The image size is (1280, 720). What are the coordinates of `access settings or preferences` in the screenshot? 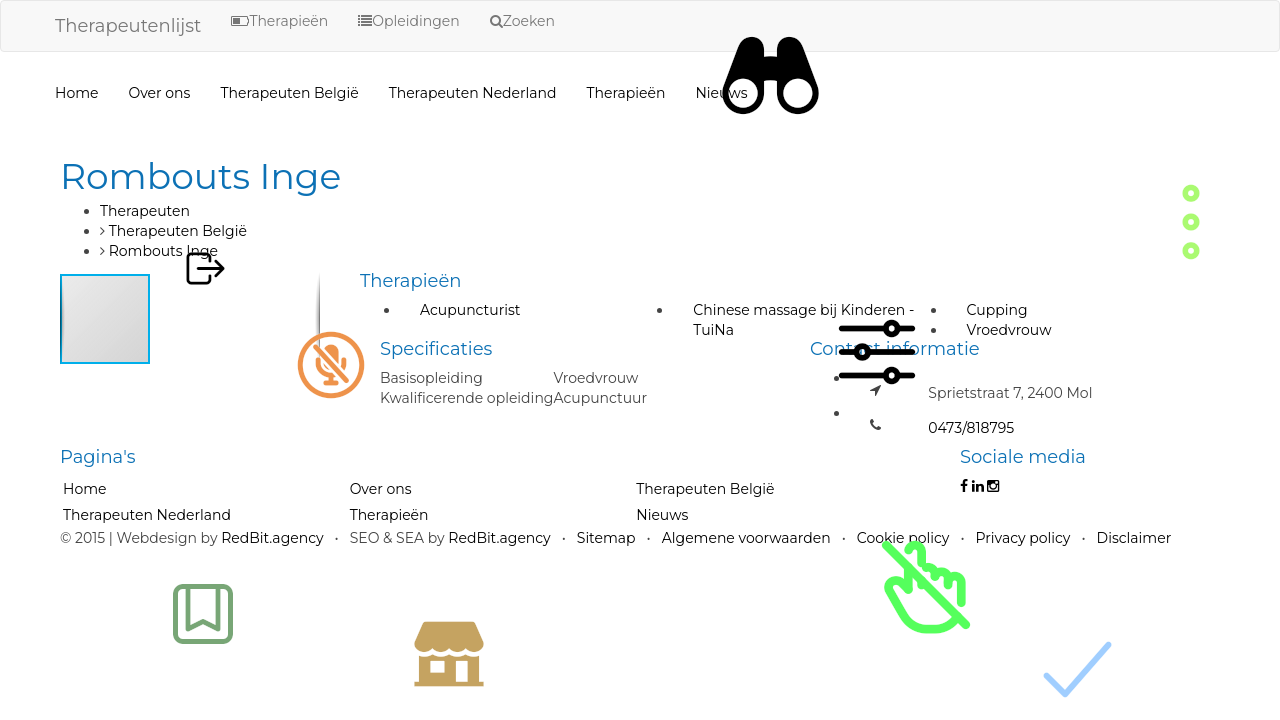 It's located at (877, 352).